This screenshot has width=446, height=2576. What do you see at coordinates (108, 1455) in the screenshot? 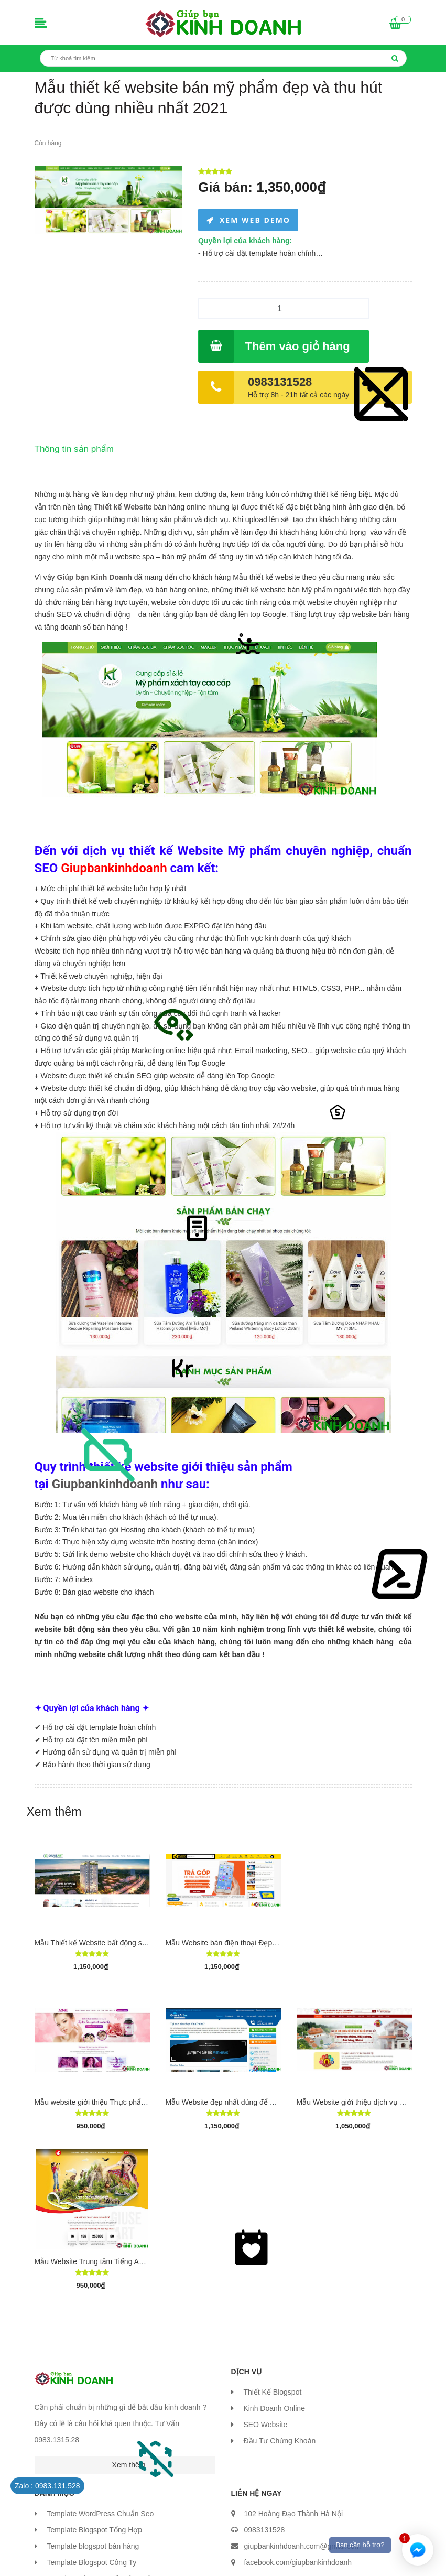
I see `battery unavailable or disconnected` at bounding box center [108, 1455].